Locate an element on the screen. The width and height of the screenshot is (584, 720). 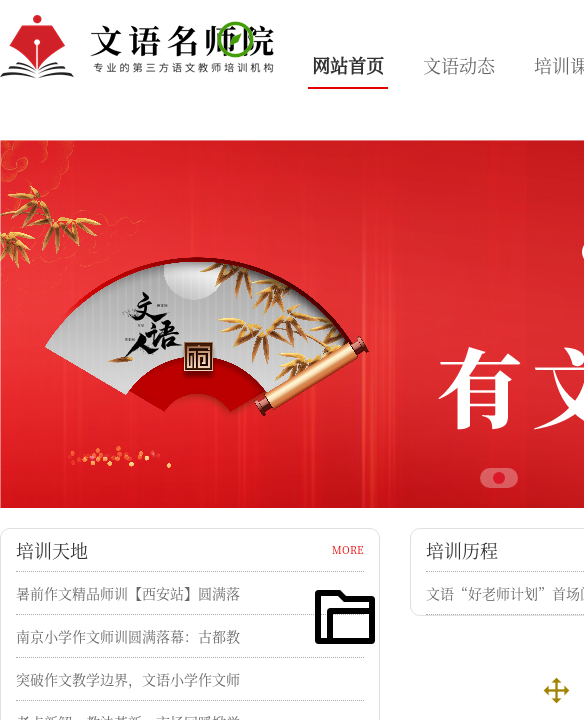
drag to reposition element is located at coordinates (556, 690).